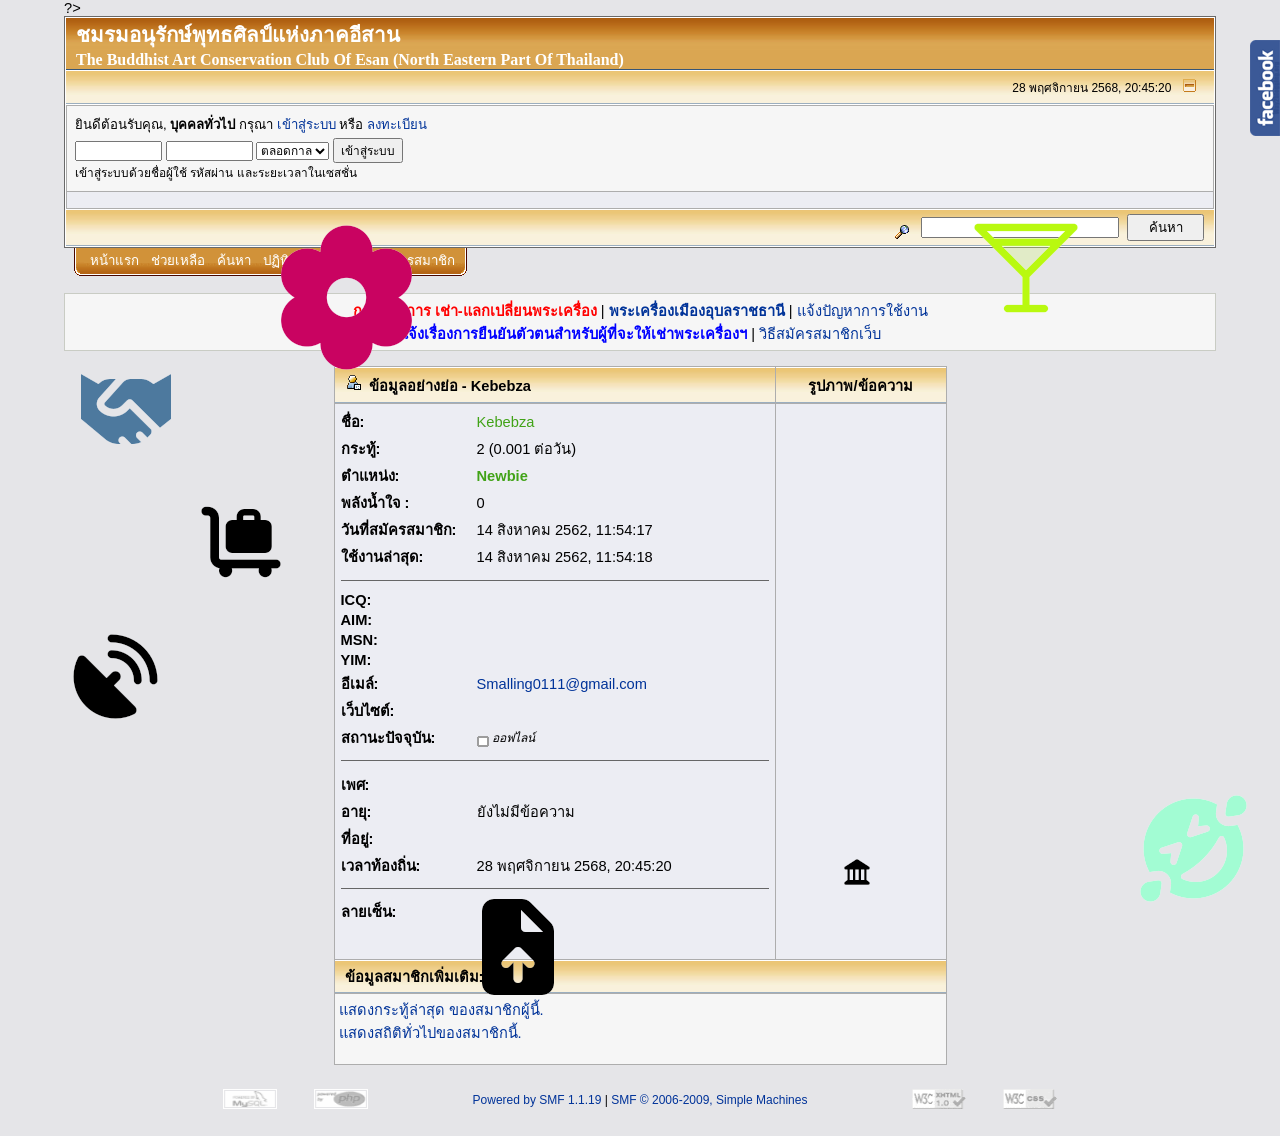 The image size is (1280, 1136). Describe the element at coordinates (115, 676) in the screenshot. I see `access satellite or broadcast settings` at that location.